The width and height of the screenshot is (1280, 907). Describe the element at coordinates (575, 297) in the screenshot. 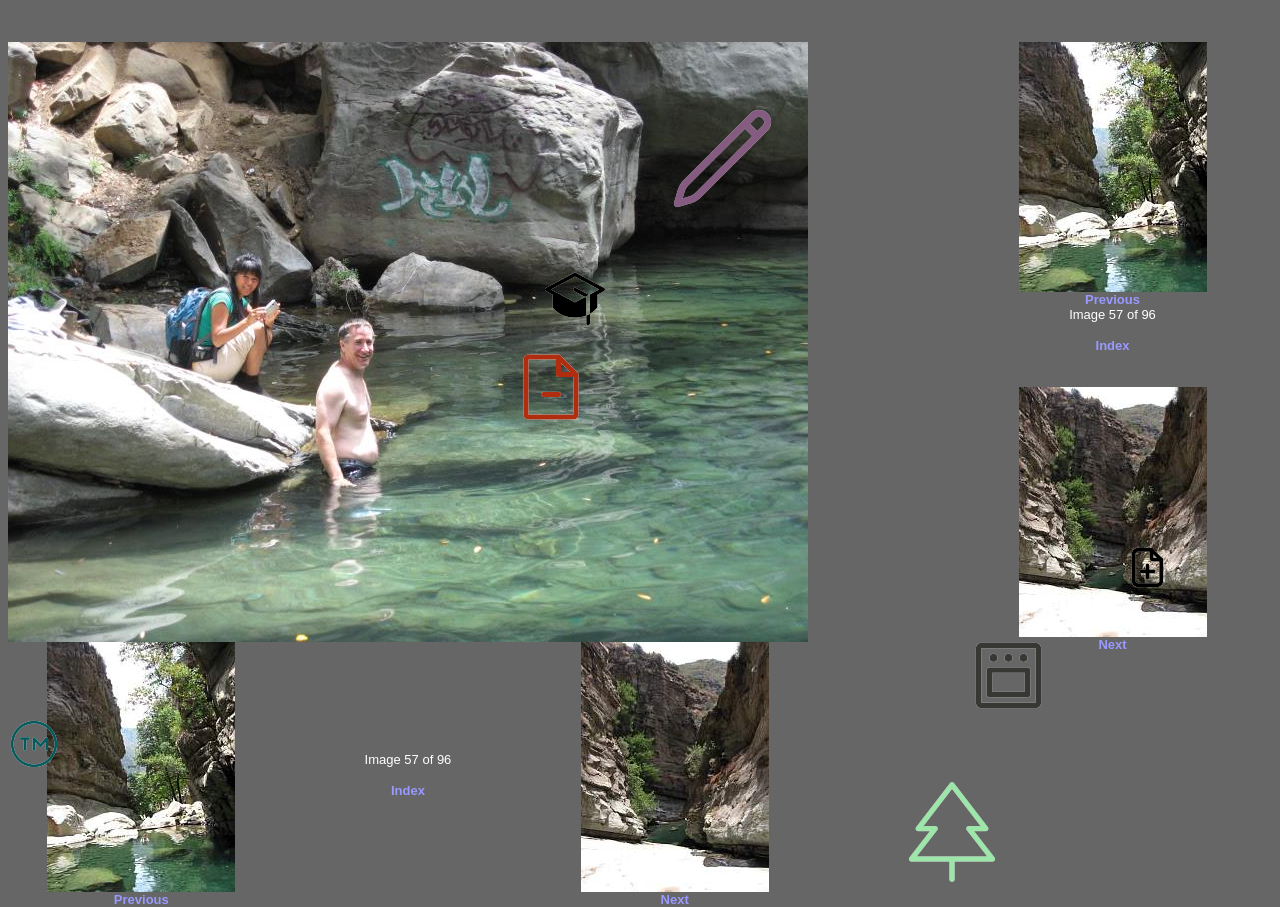

I see `access education or learning features` at that location.